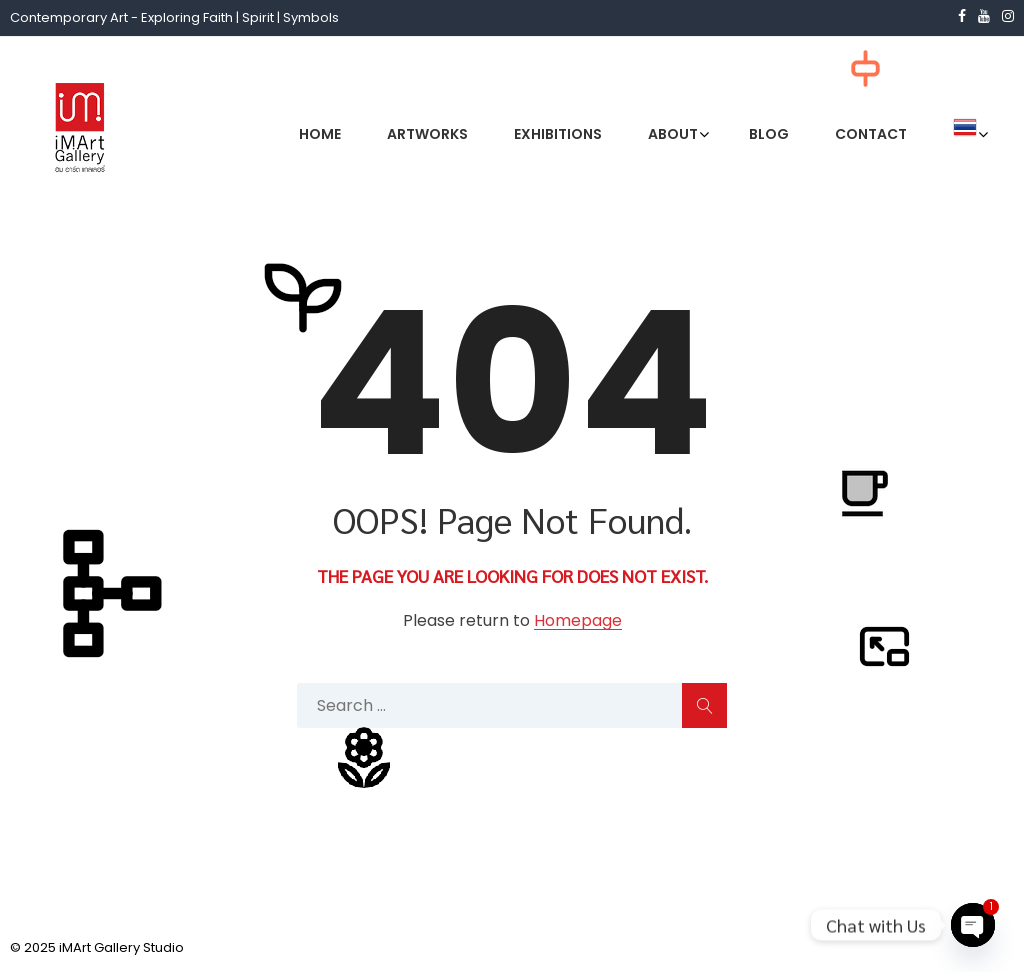 The width and height of the screenshot is (1024, 972). I want to click on find nearby florists or flower shops, so click(364, 759).